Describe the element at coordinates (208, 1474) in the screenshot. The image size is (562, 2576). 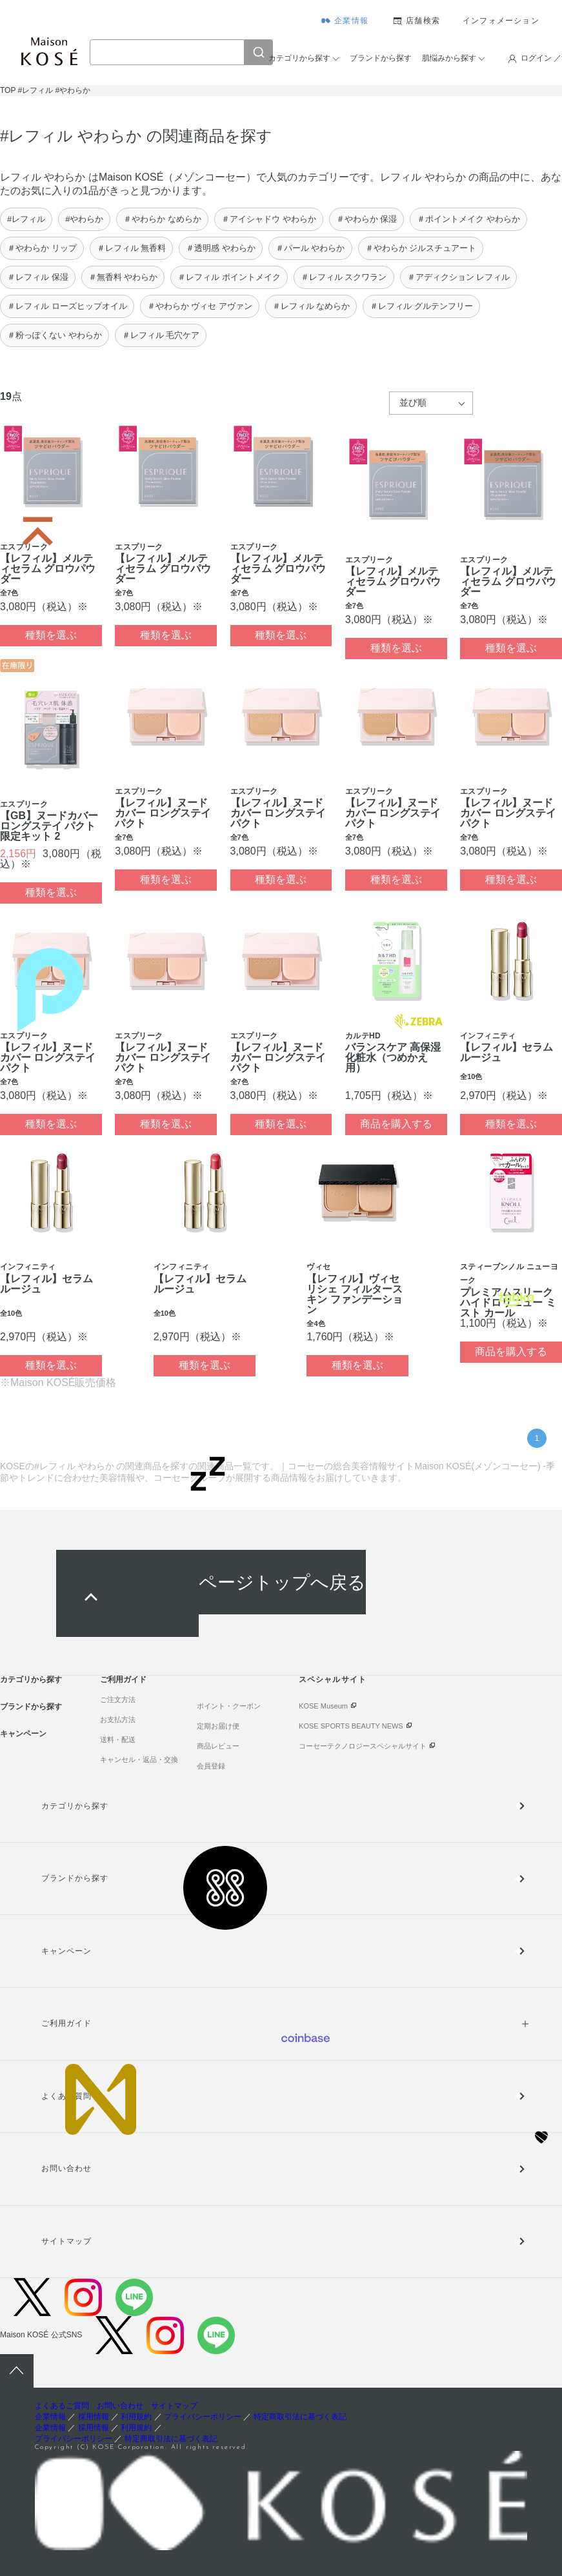
I see `indicates sleep or rest mode` at that location.